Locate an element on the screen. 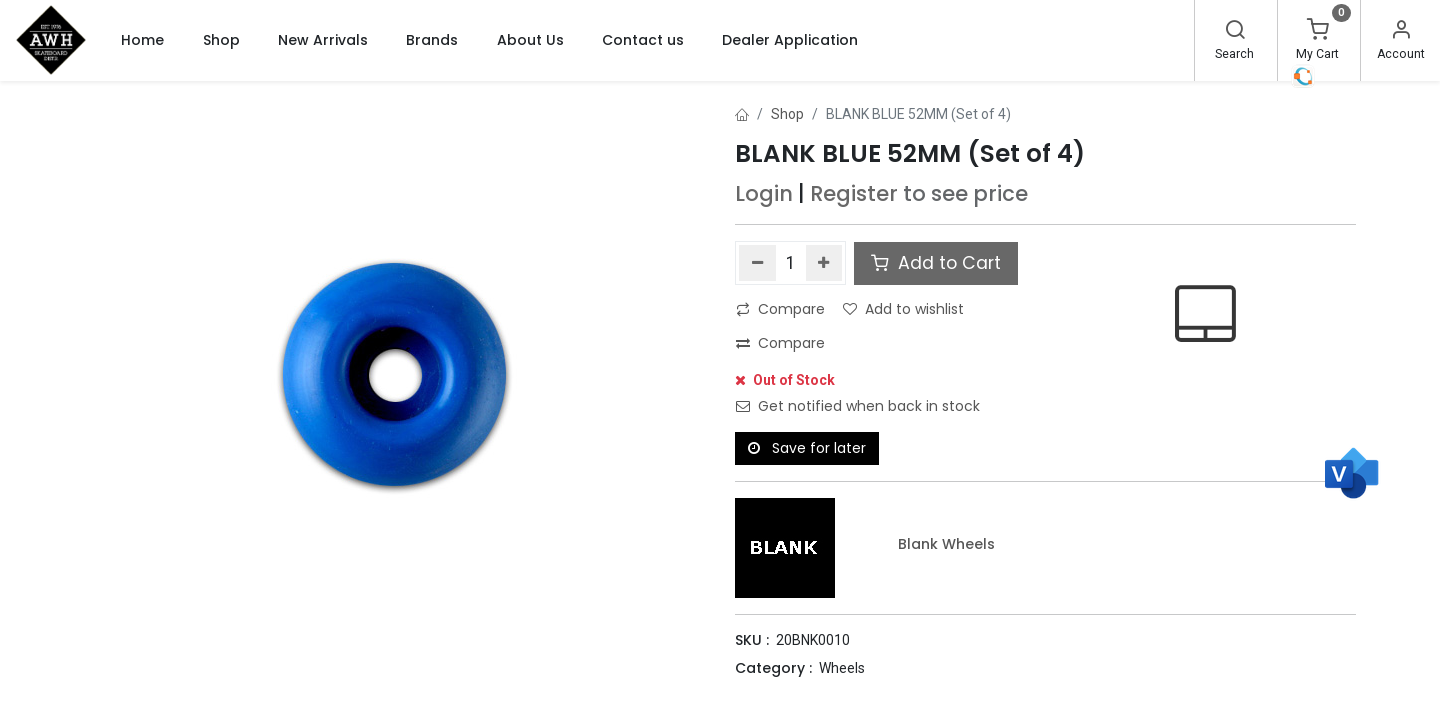  touchpad or trackpad input device is located at coordinates (1207, 313).